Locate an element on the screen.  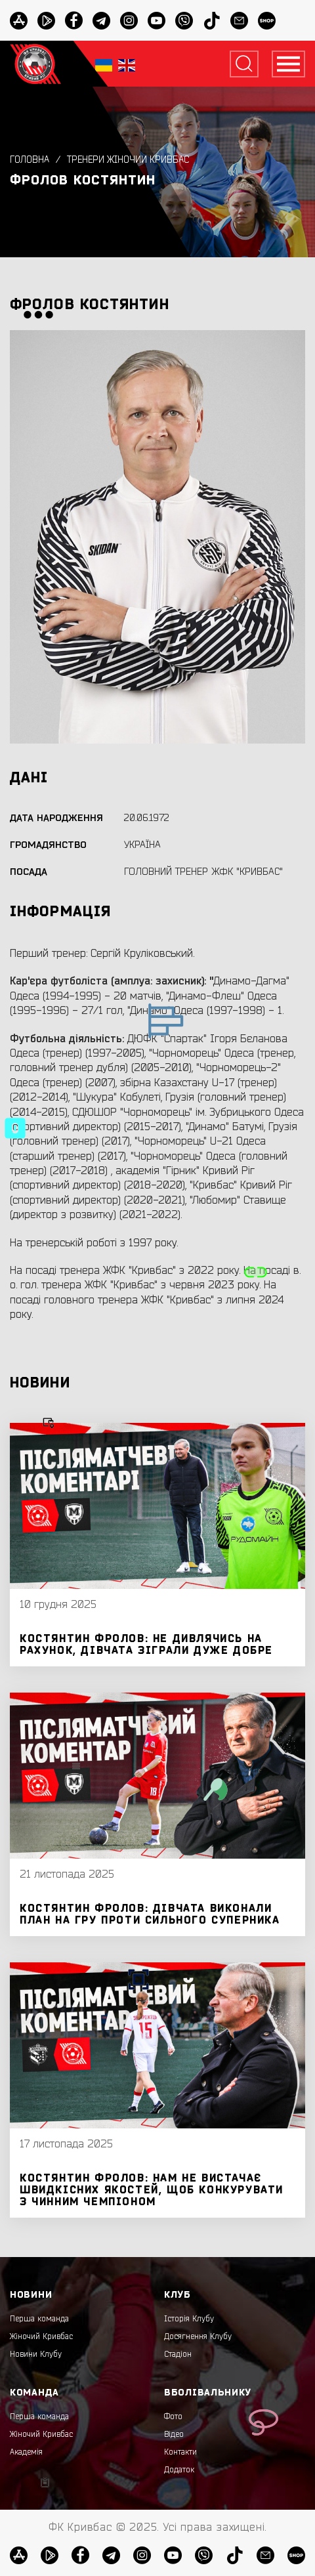
pin a device to your favorites is located at coordinates (48, 1422).